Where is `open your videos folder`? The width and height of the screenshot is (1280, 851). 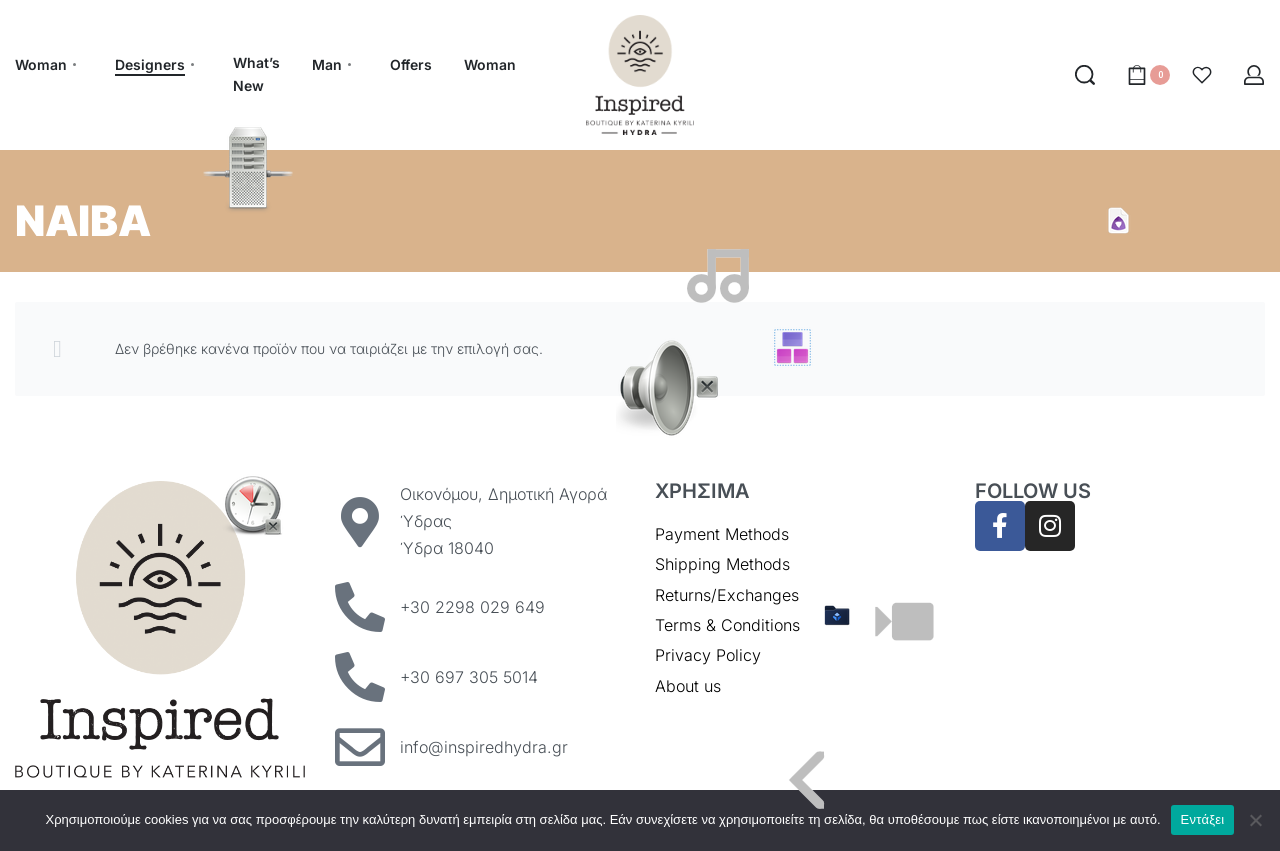
open your videos folder is located at coordinates (904, 619).